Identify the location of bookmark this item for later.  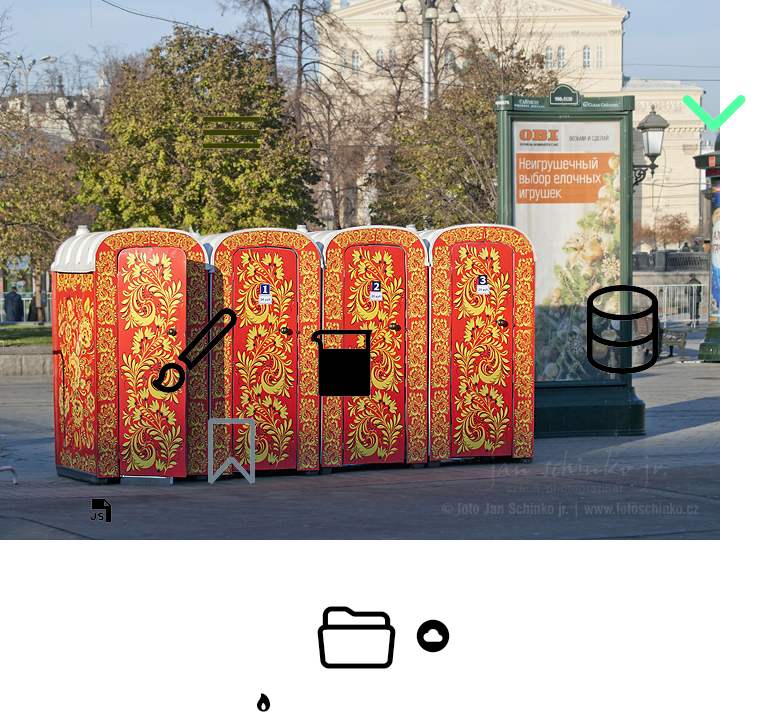
(231, 451).